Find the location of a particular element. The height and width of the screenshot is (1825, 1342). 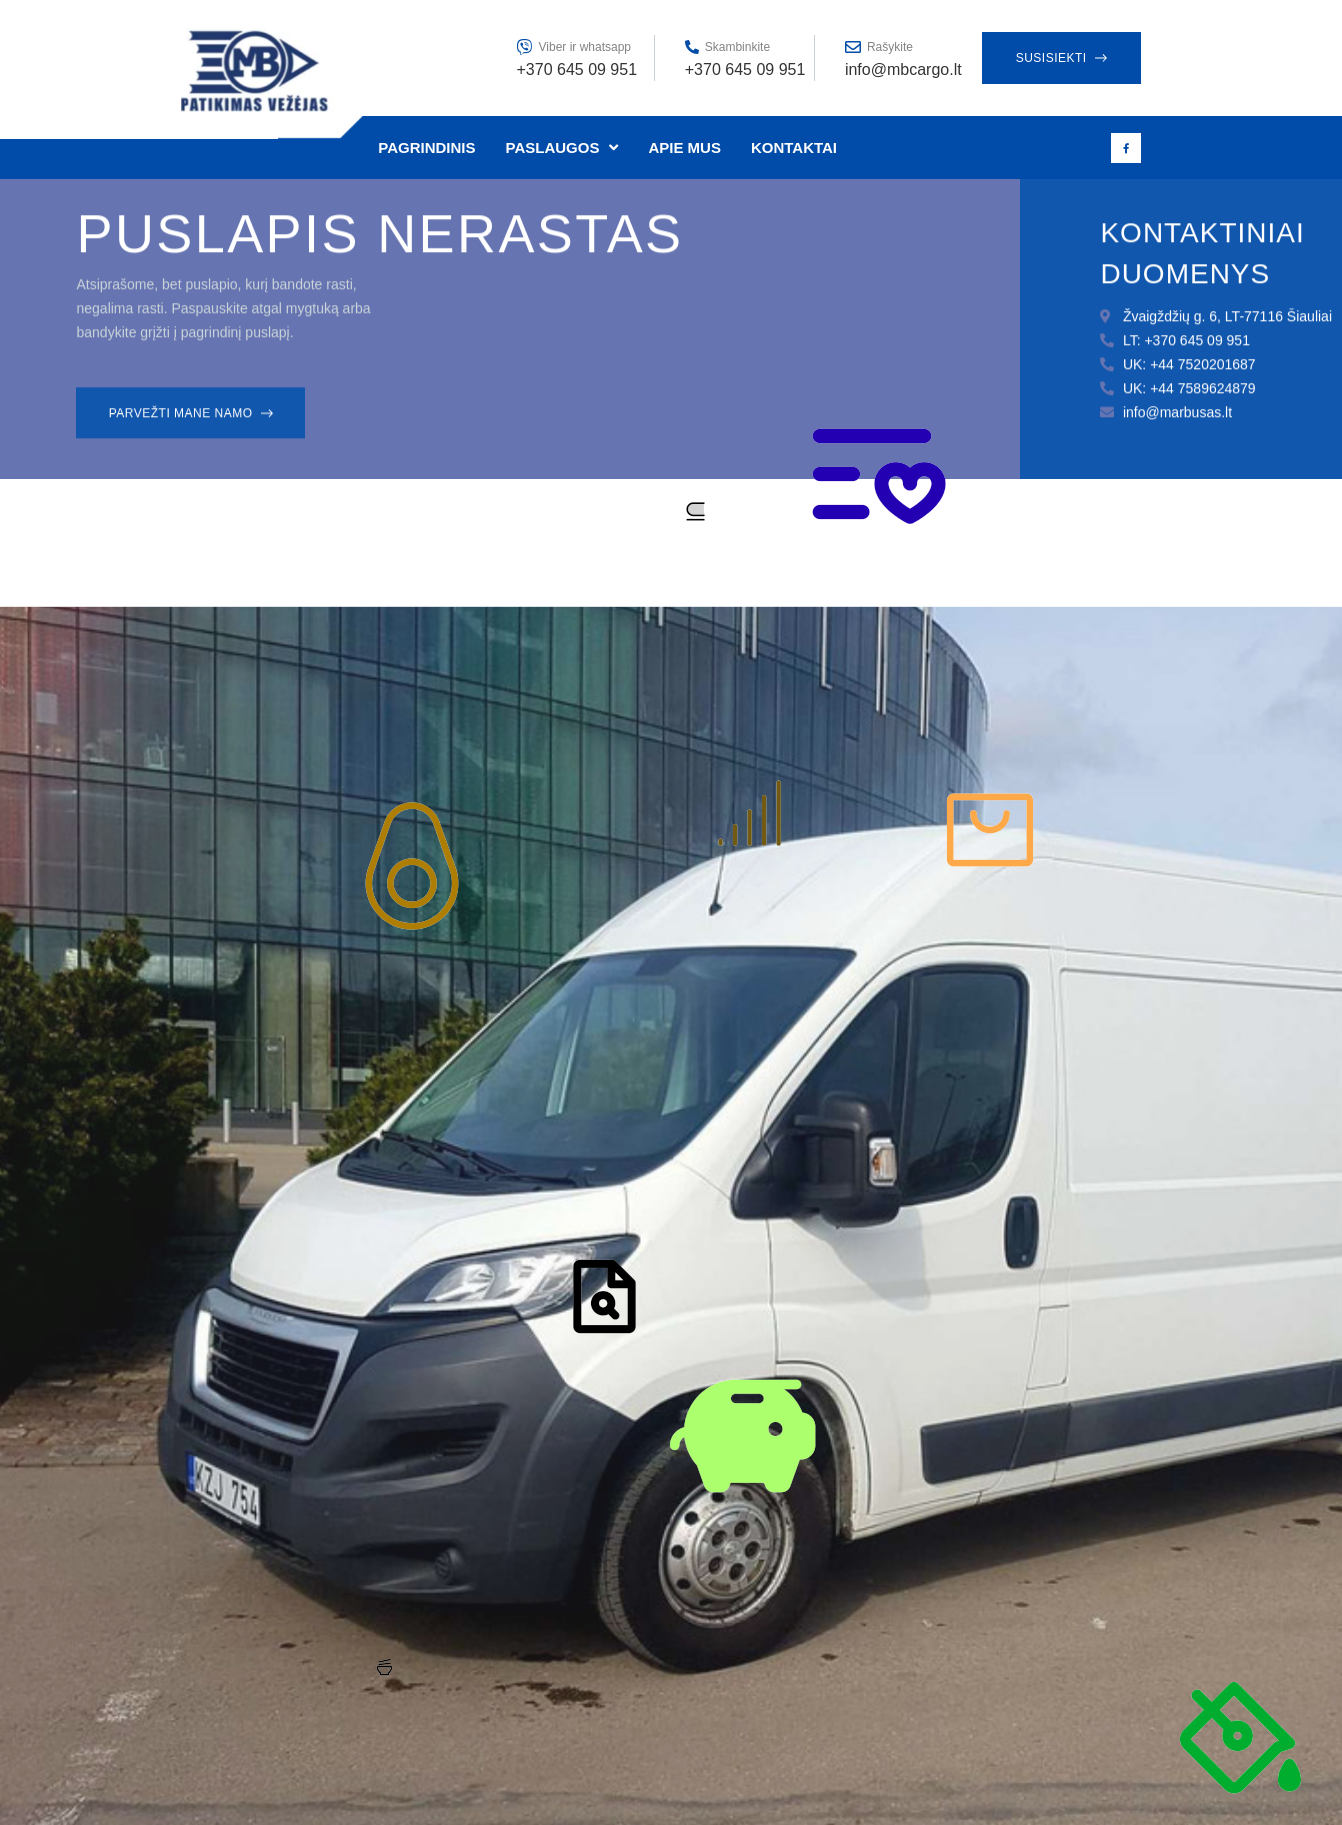

browse healthy food or recipe options is located at coordinates (412, 866).